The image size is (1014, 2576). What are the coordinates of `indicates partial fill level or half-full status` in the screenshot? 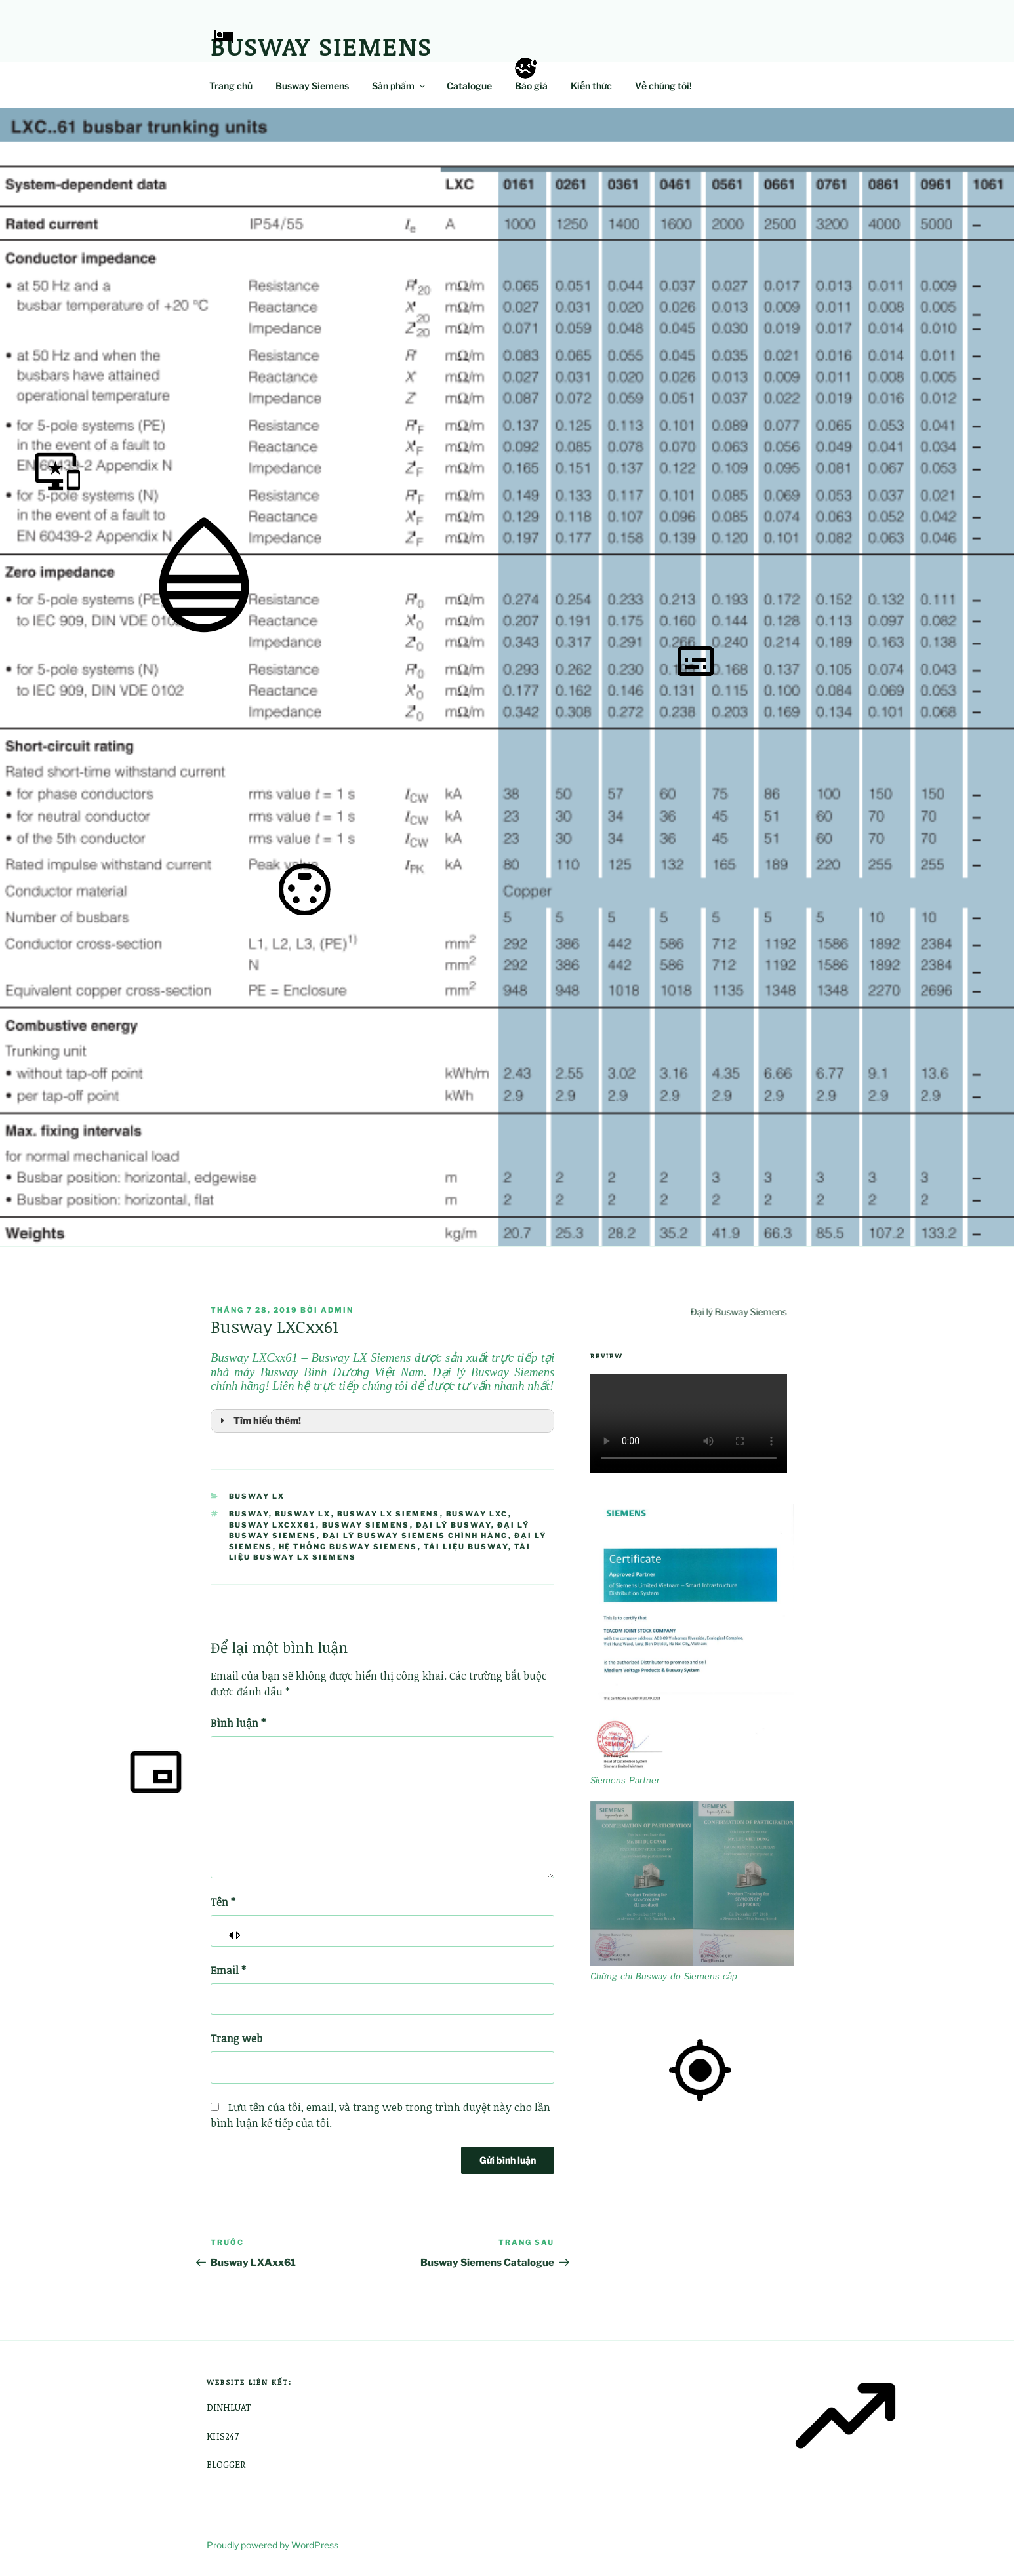 It's located at (204, 579).